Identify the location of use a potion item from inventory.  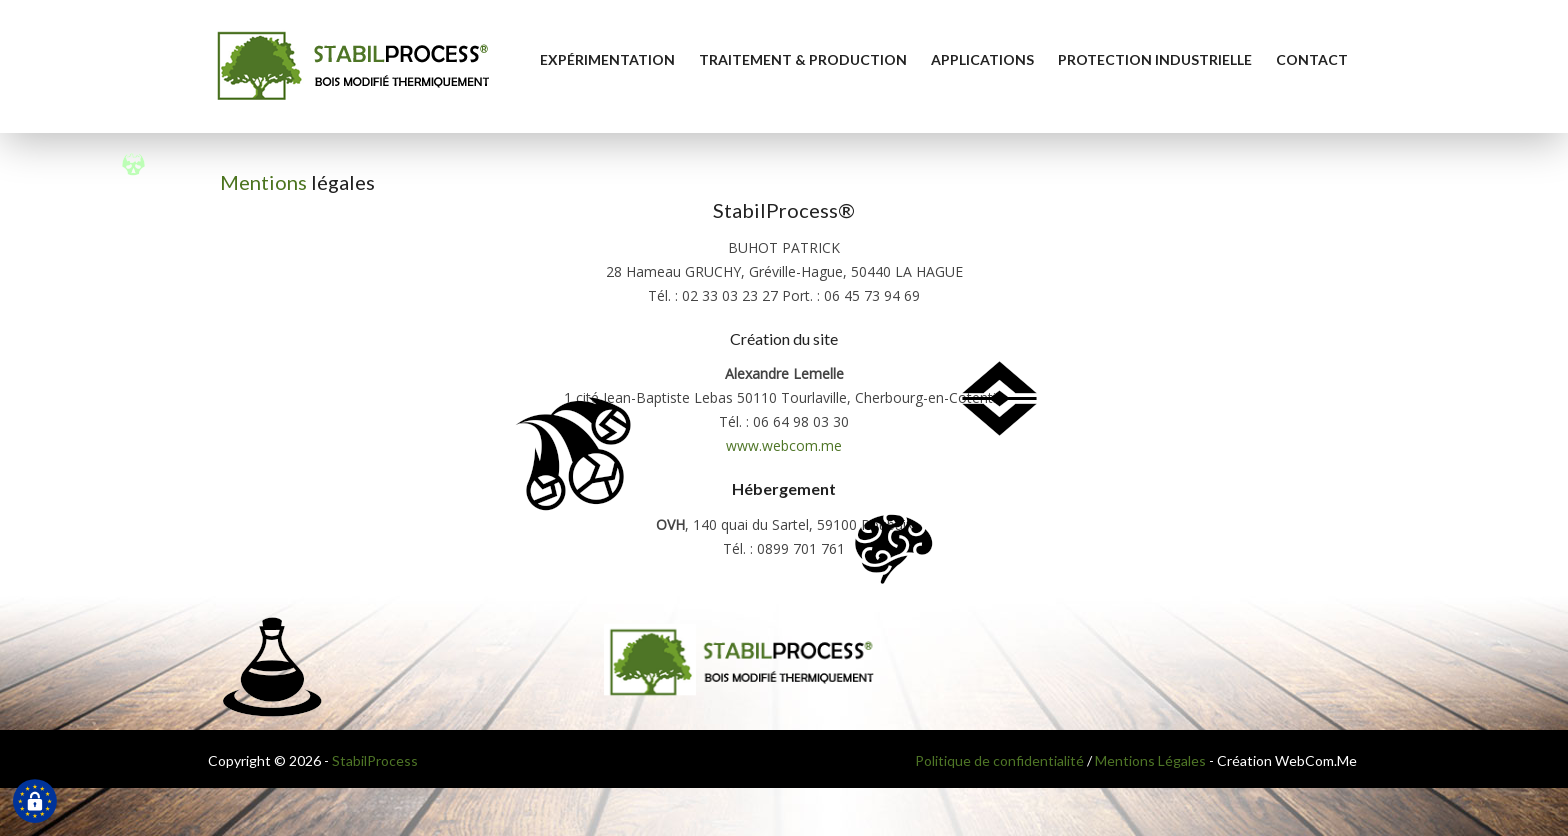
(272, 667).